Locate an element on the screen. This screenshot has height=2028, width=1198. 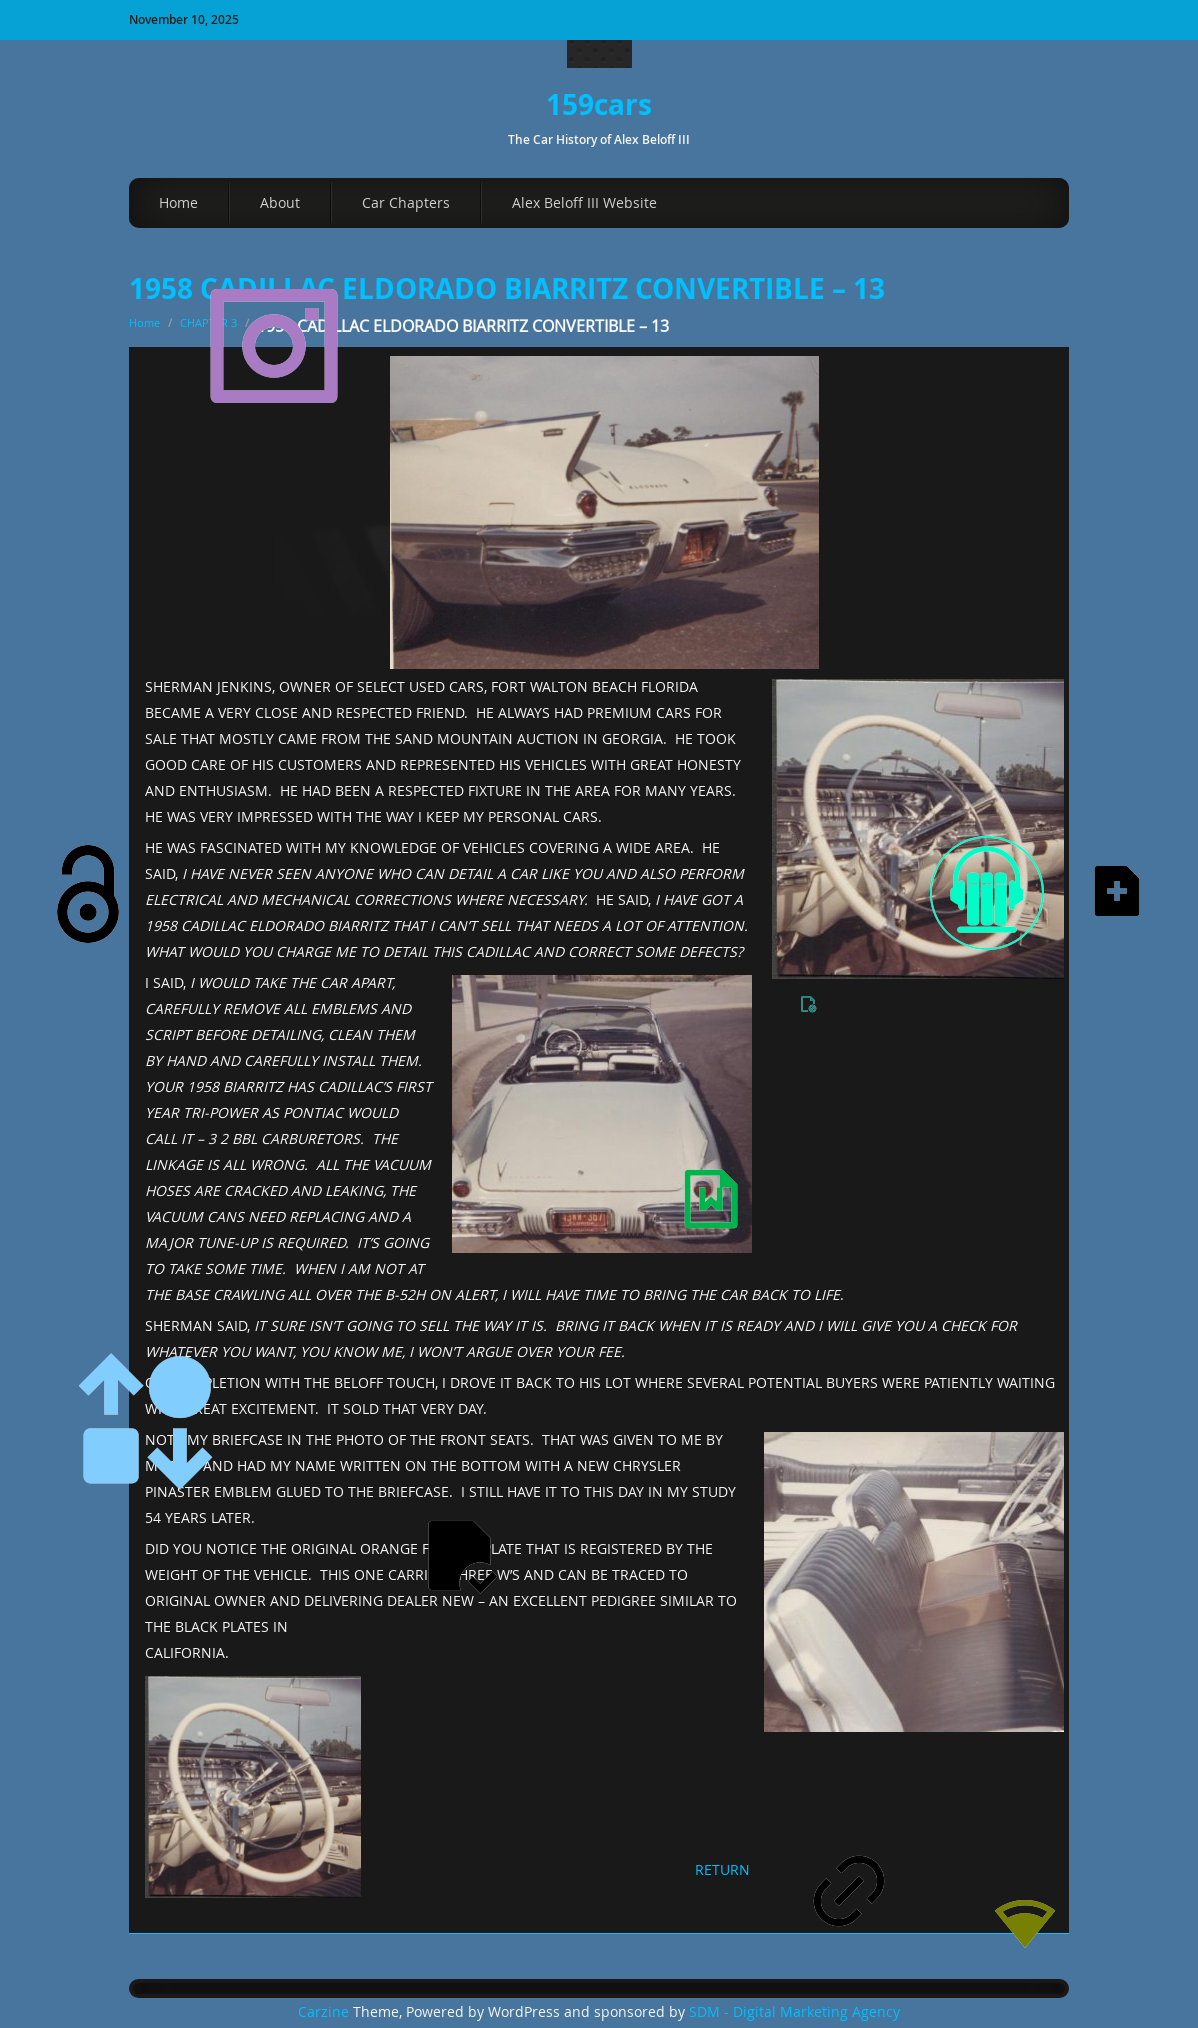
swap or exchange items is located at coordinates (145, 1421).